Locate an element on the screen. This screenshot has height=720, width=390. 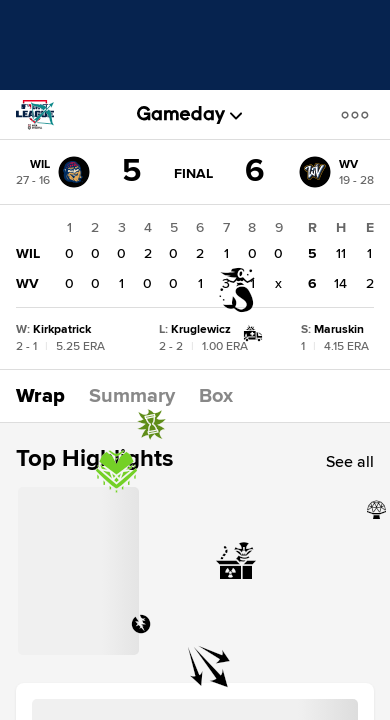
archery or ranged attack skill is located at coordinates (42, 113).